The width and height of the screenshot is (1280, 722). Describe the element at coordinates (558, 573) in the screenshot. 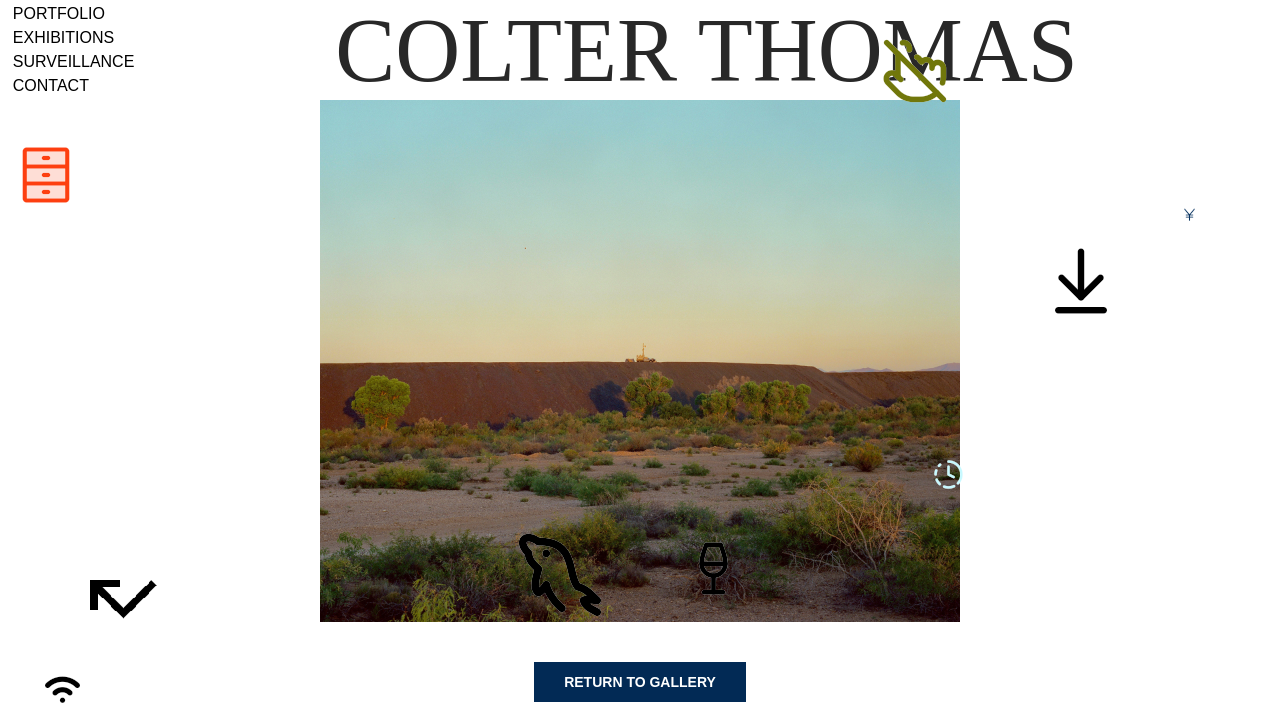

I see `connect to mysql database` at that location.